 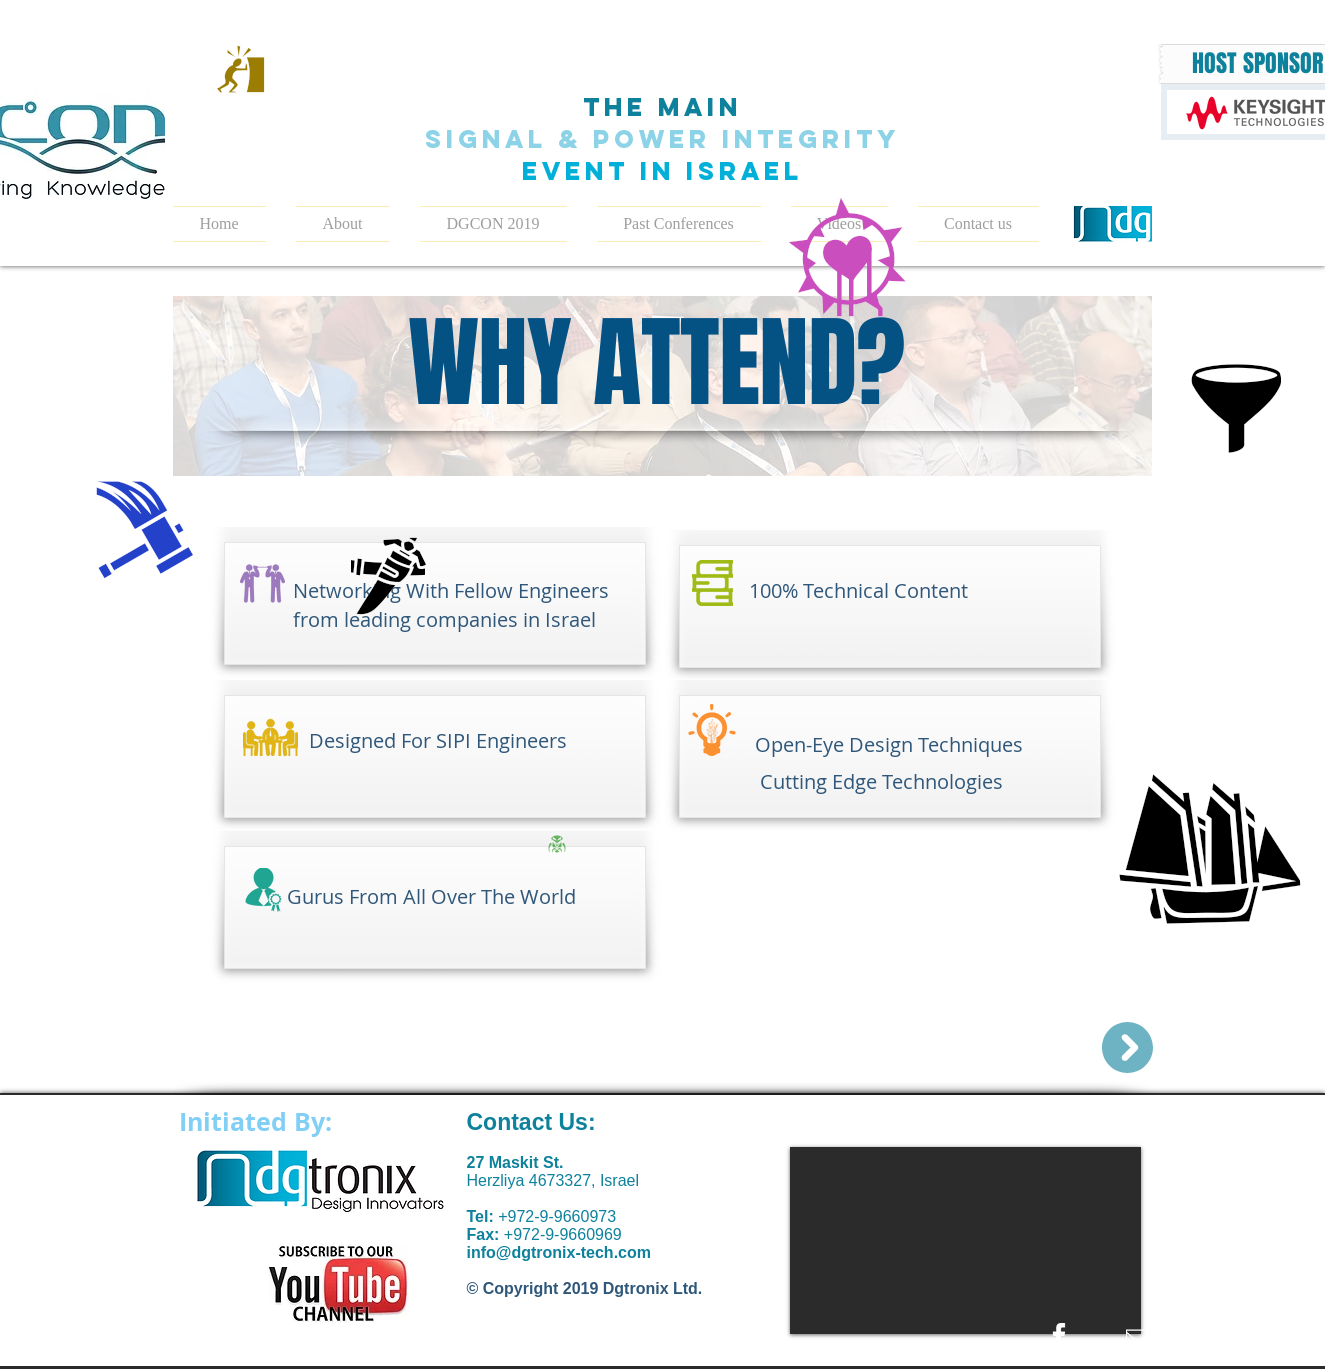 I want to click on indicates a ban or moderation action, so click(x=145, y=531).